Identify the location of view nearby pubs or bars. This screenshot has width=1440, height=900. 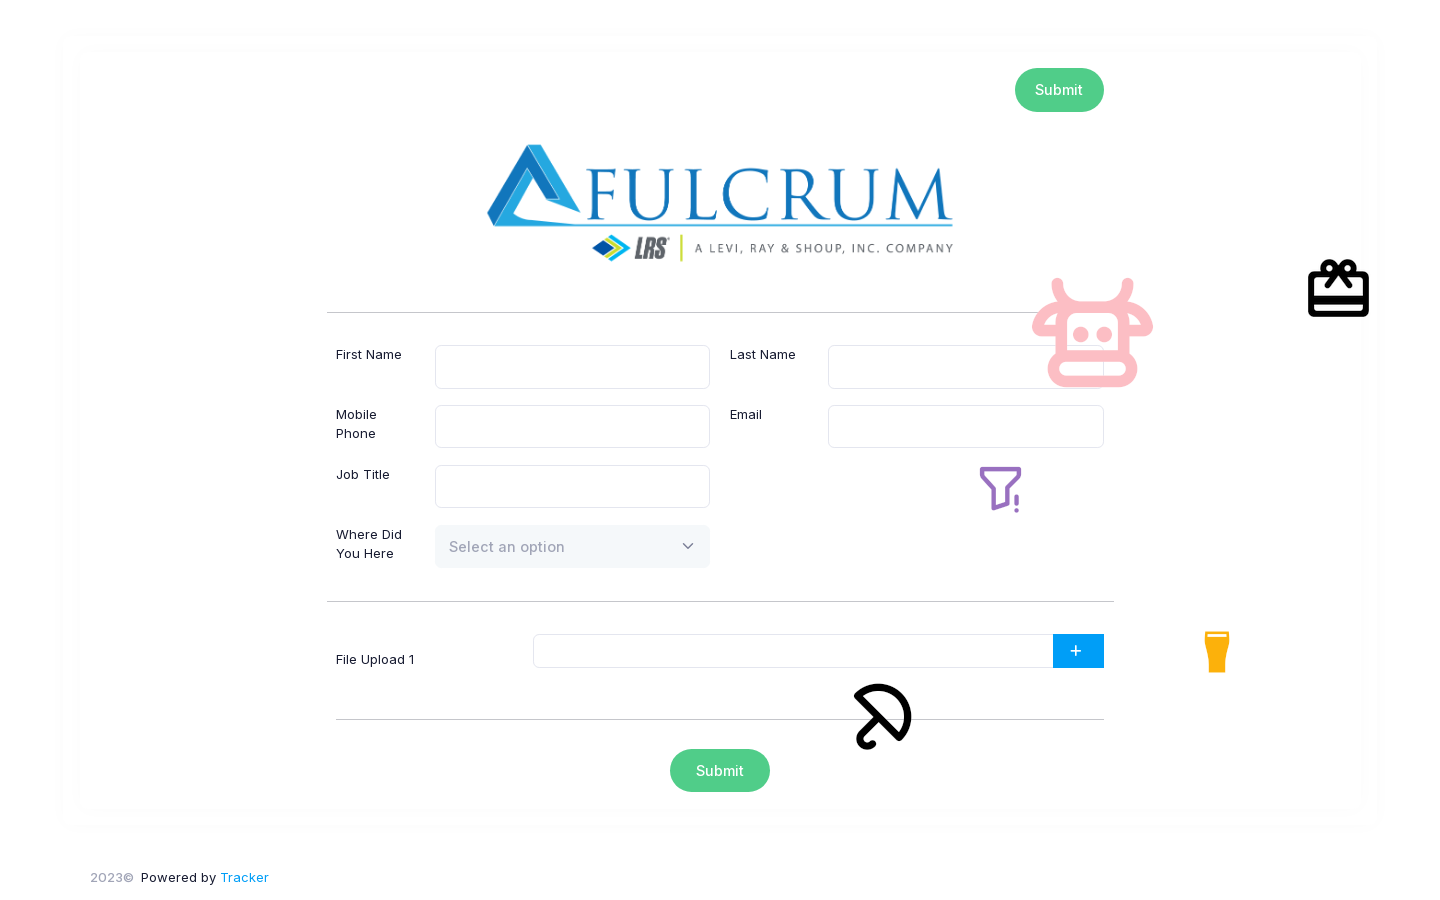
(1217, 652).